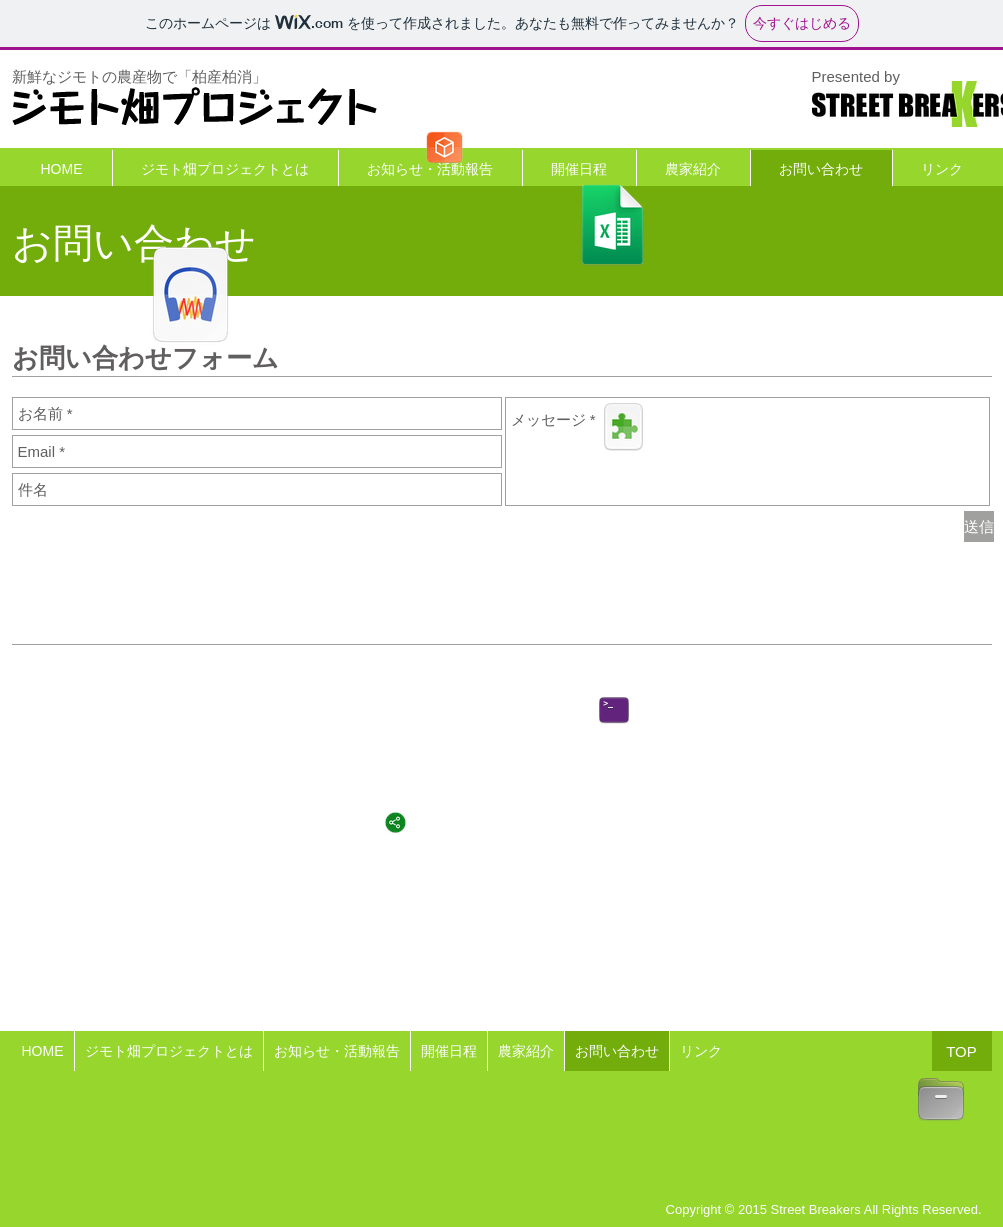 The image size is (1003, 1227). Describe the element at coordinates (614, 710) in the screenshot. I see `open terminal with root/administrator privileges` at that location.